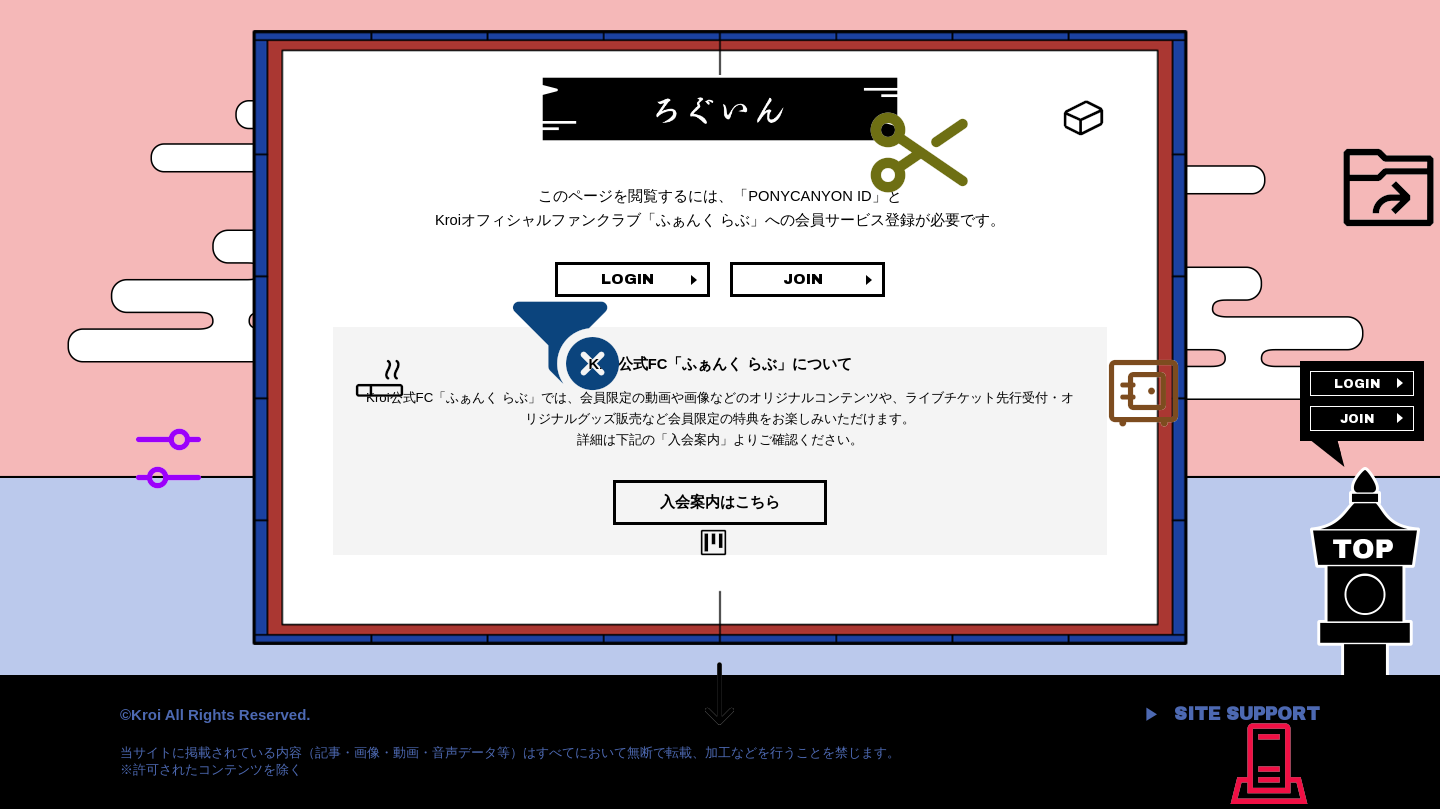  I want to click on clear all active filters, so click(566, 337).